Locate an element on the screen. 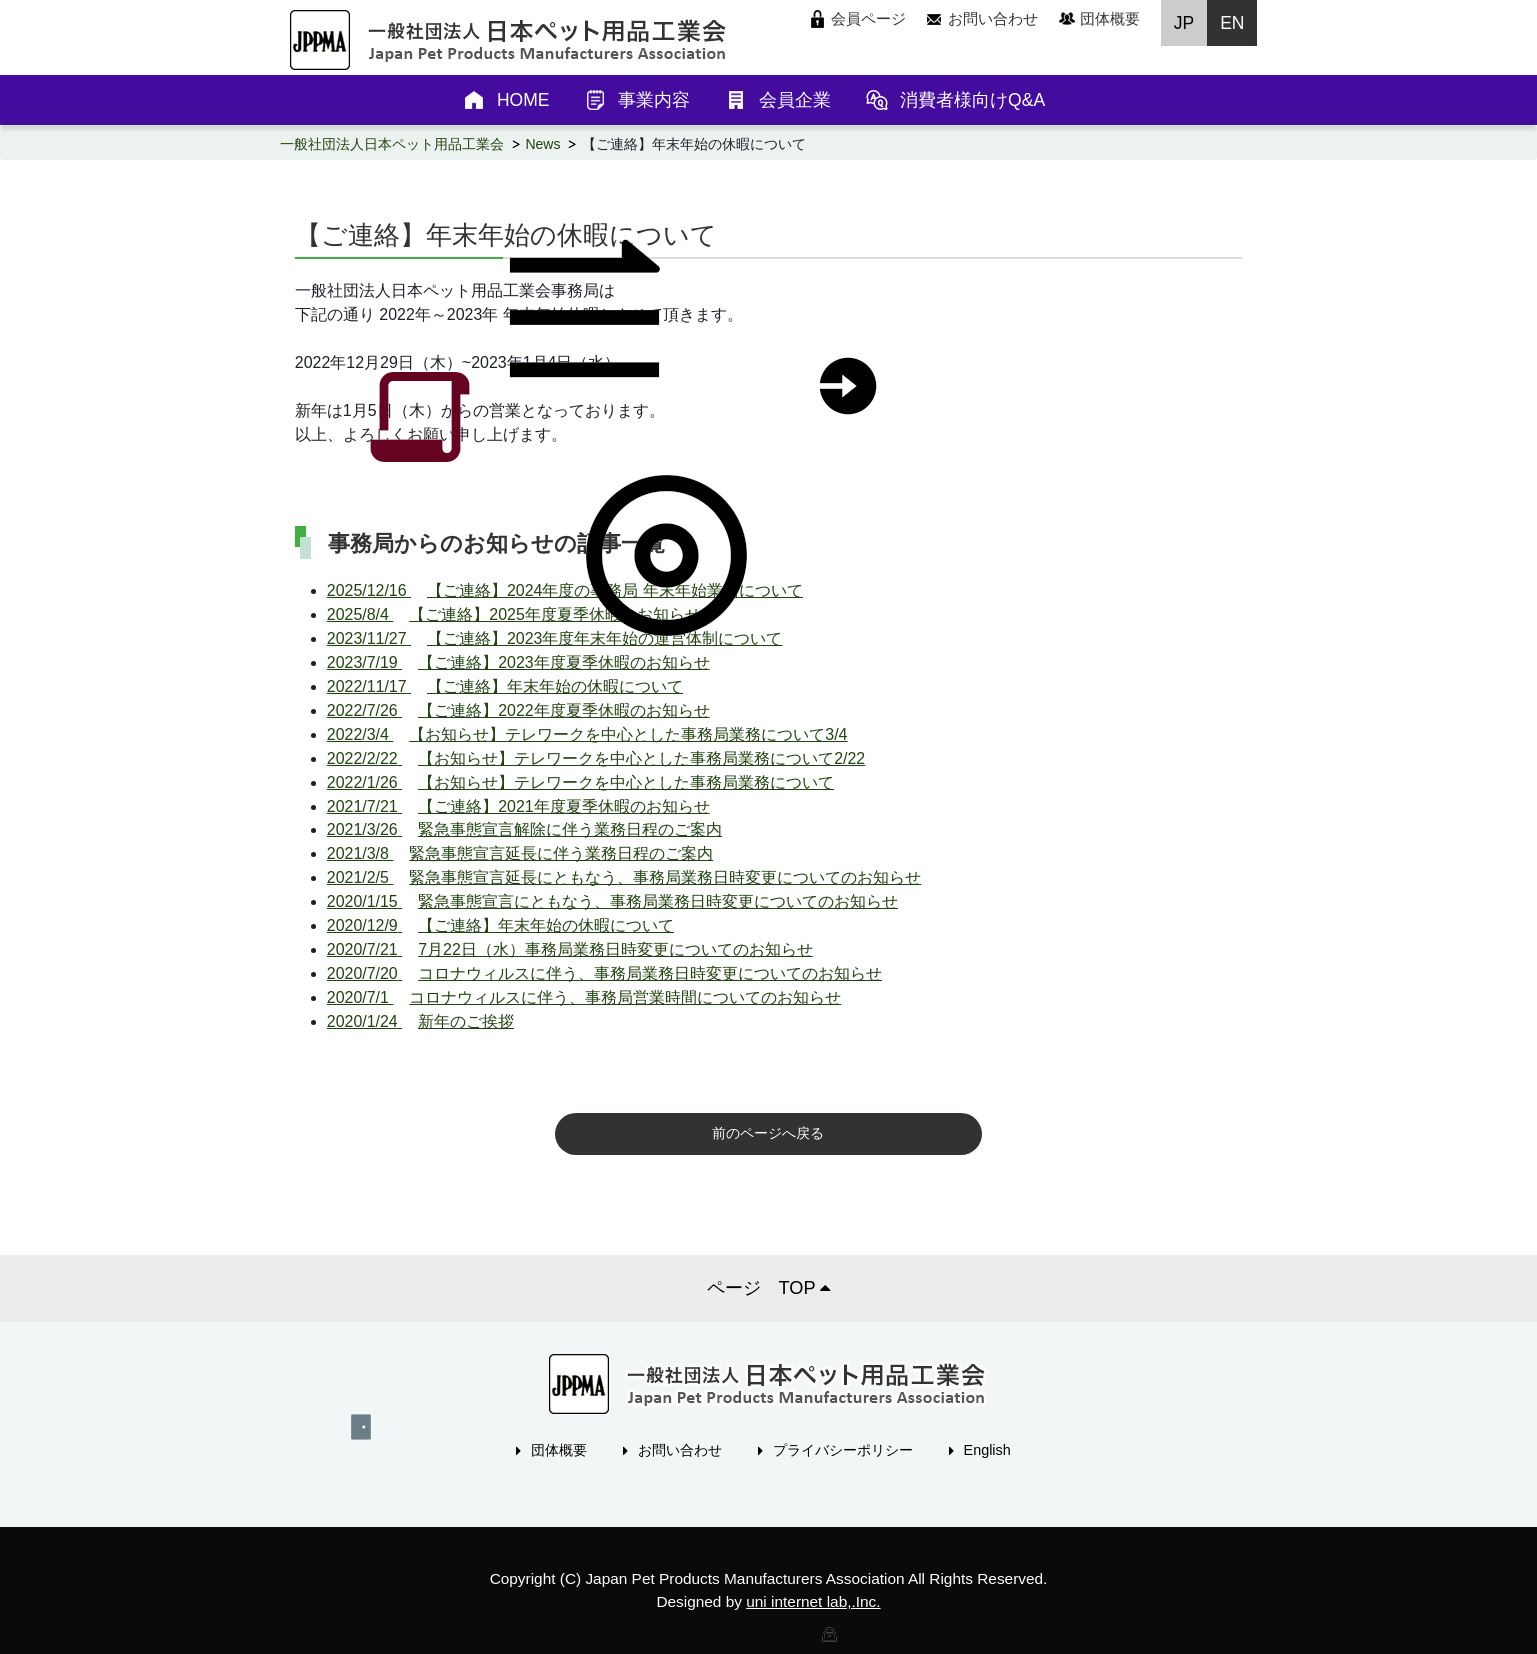 This screenshot has height=1654, width=1537. view your shopping bag is located at coordinates (829, 1634).